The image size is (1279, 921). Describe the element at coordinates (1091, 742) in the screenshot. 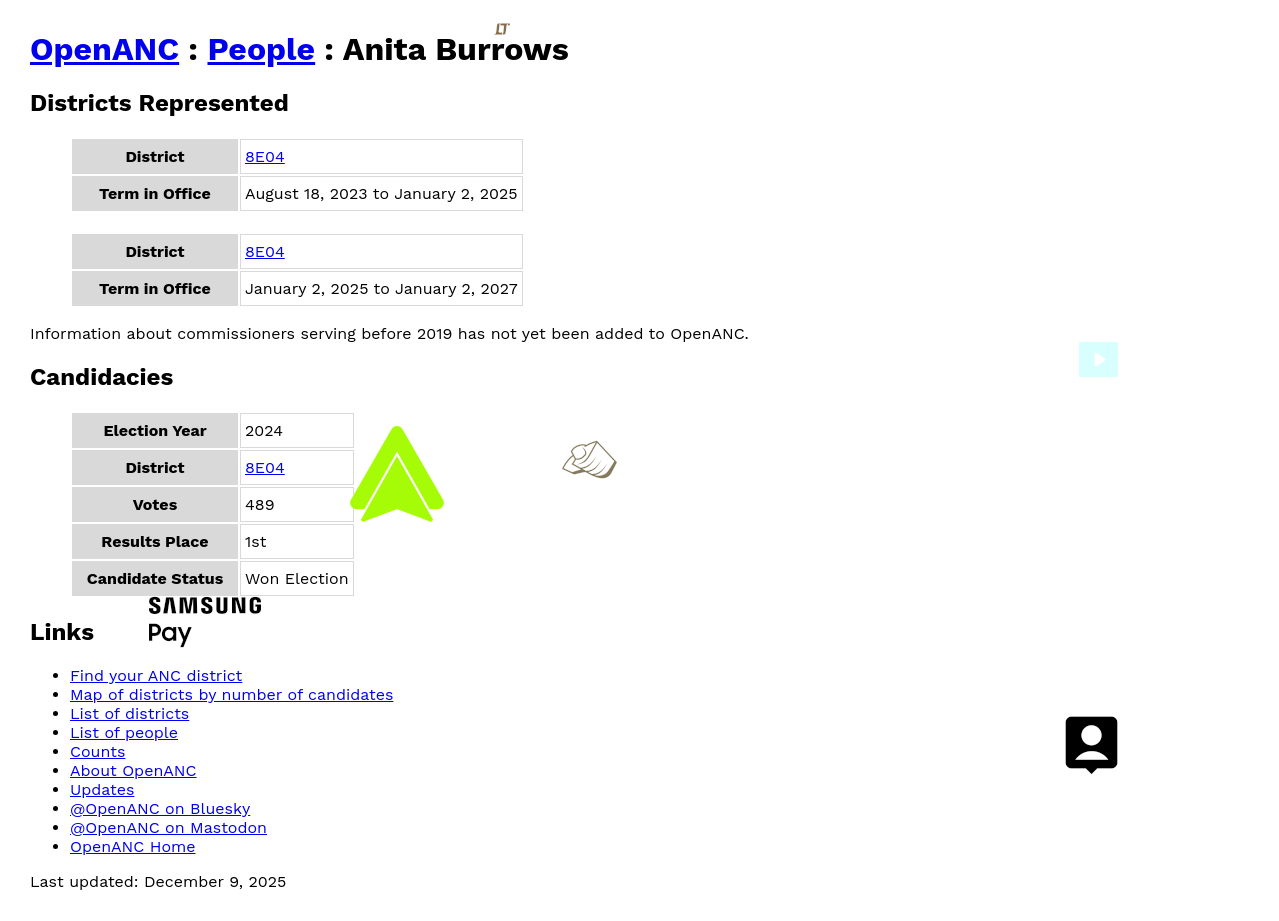

I see `view pinned contact or account` at that location.